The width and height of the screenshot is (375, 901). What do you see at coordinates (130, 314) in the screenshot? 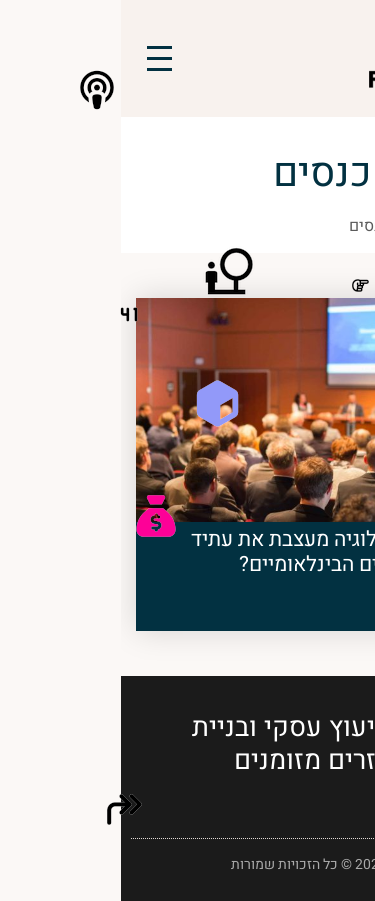
I see `indicates item number 41 in a list or sequence` at bounding box center [130, 314].